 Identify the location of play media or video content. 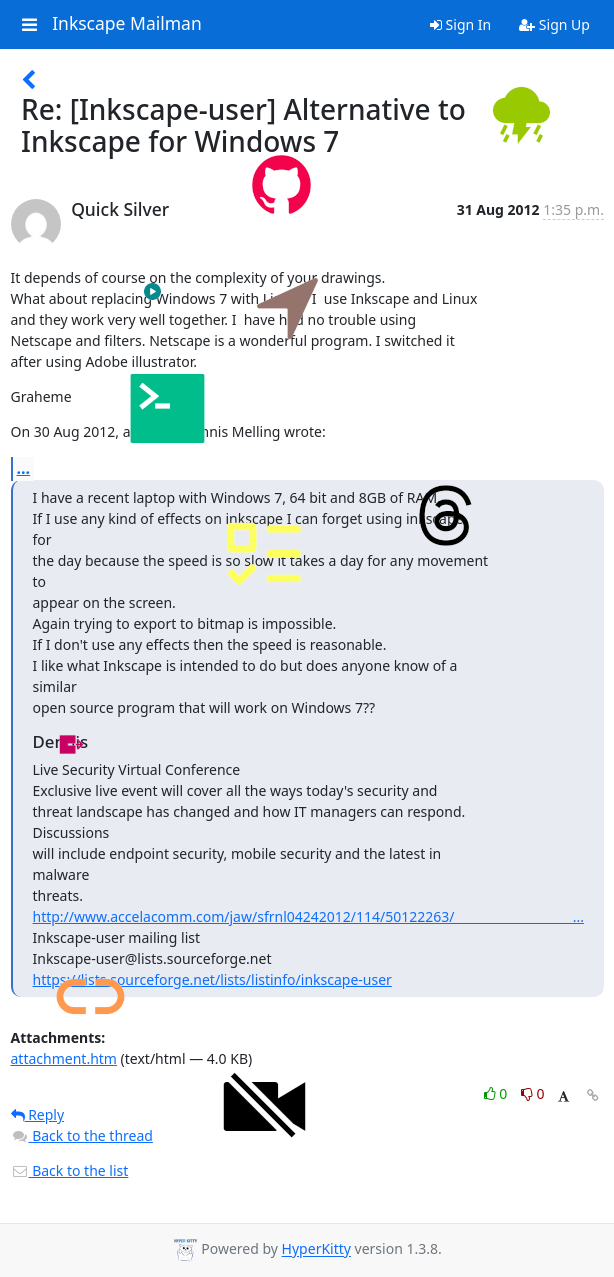
(152, 291).